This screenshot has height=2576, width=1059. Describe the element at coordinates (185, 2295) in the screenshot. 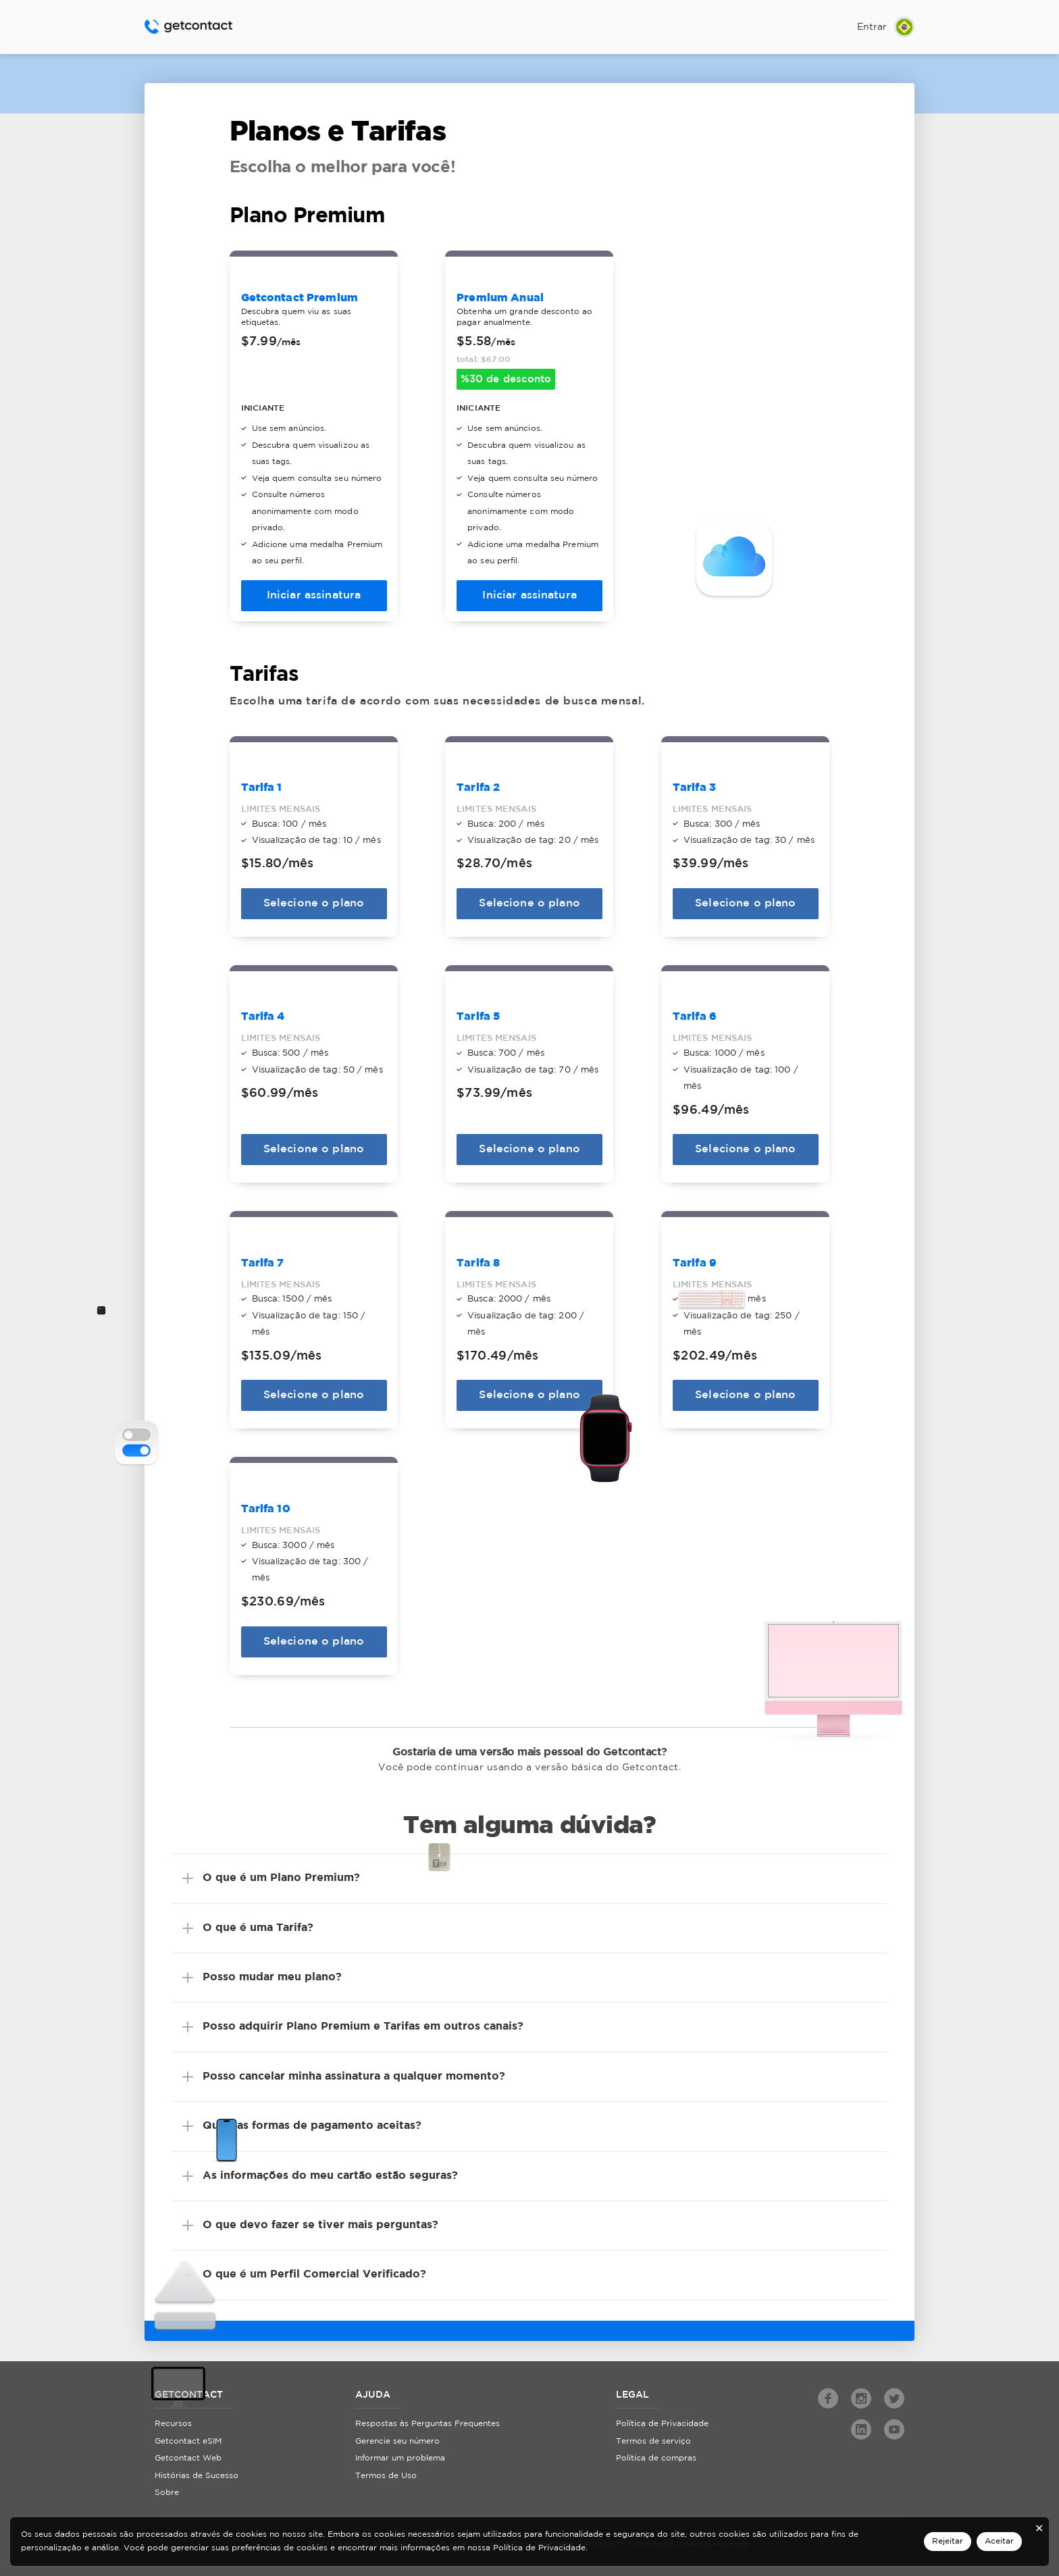

I see `eject a disc or removable media` at that location.